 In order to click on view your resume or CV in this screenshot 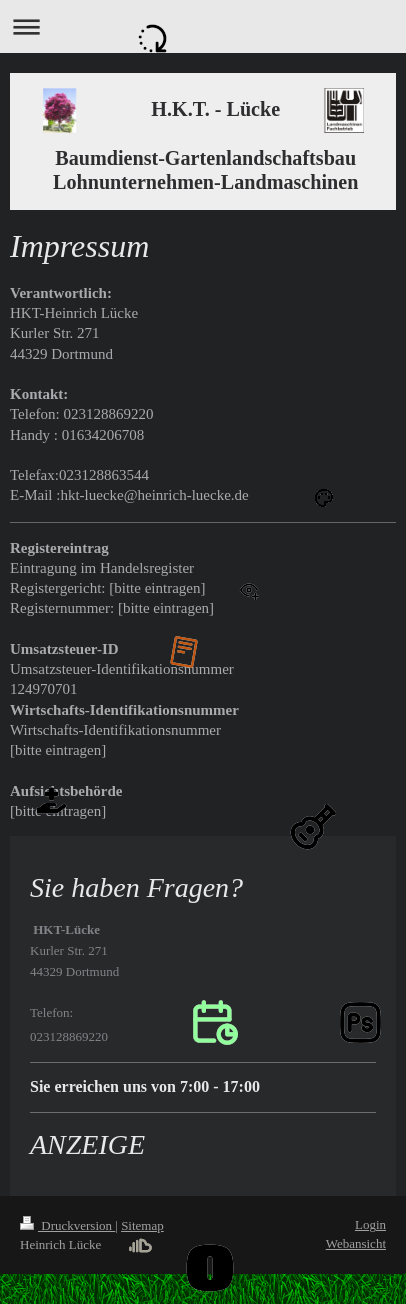, I will do `click(184, 652)`.